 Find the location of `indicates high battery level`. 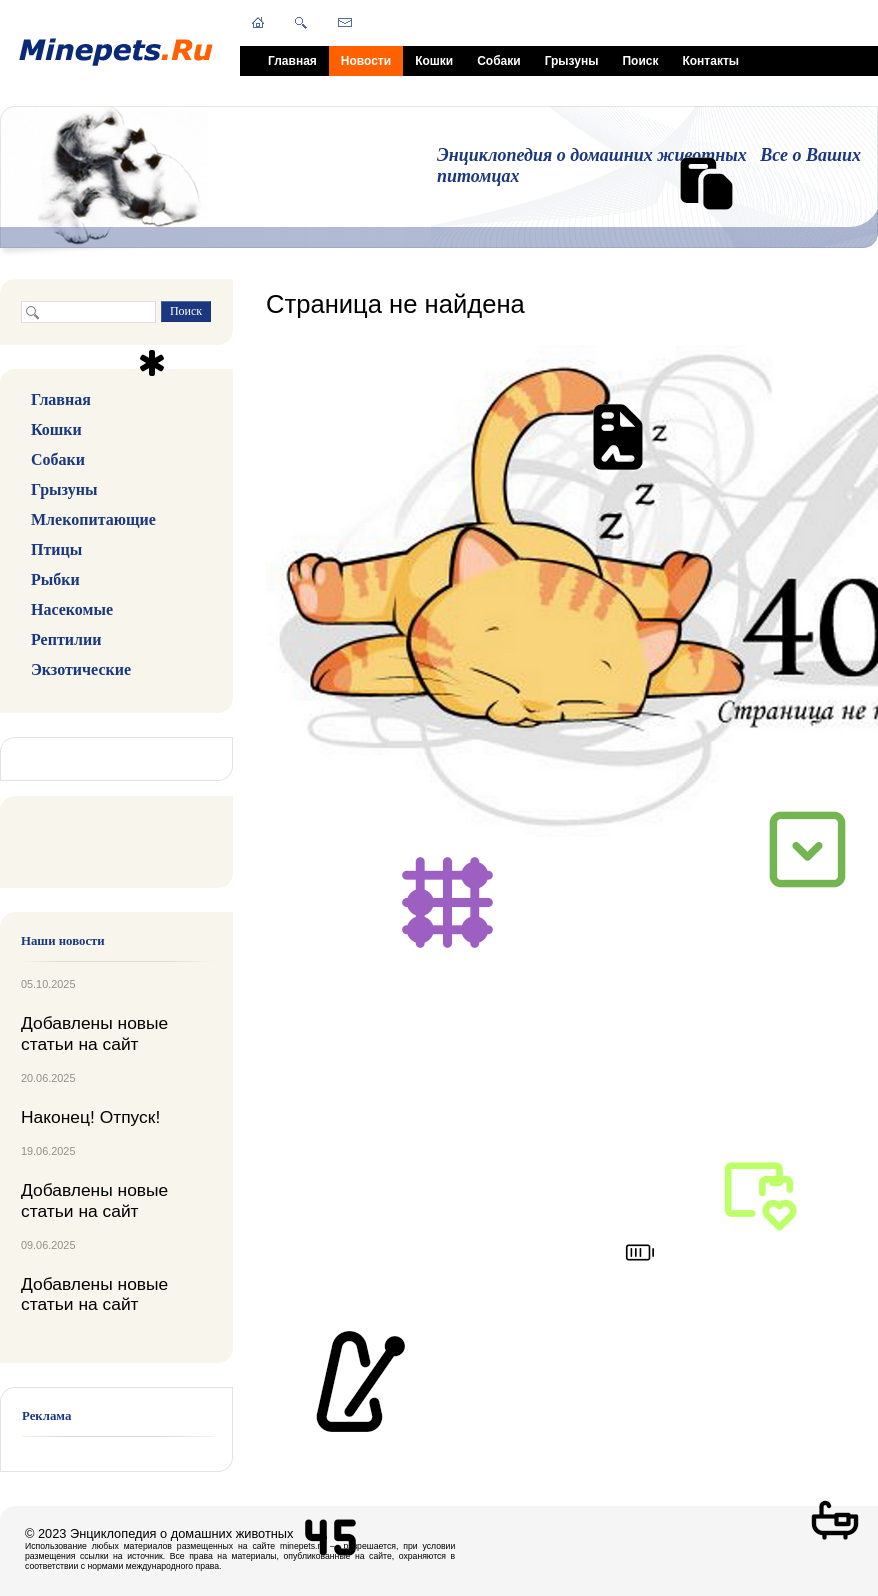

indicates high battery level is located at coordinates (639, 1252).